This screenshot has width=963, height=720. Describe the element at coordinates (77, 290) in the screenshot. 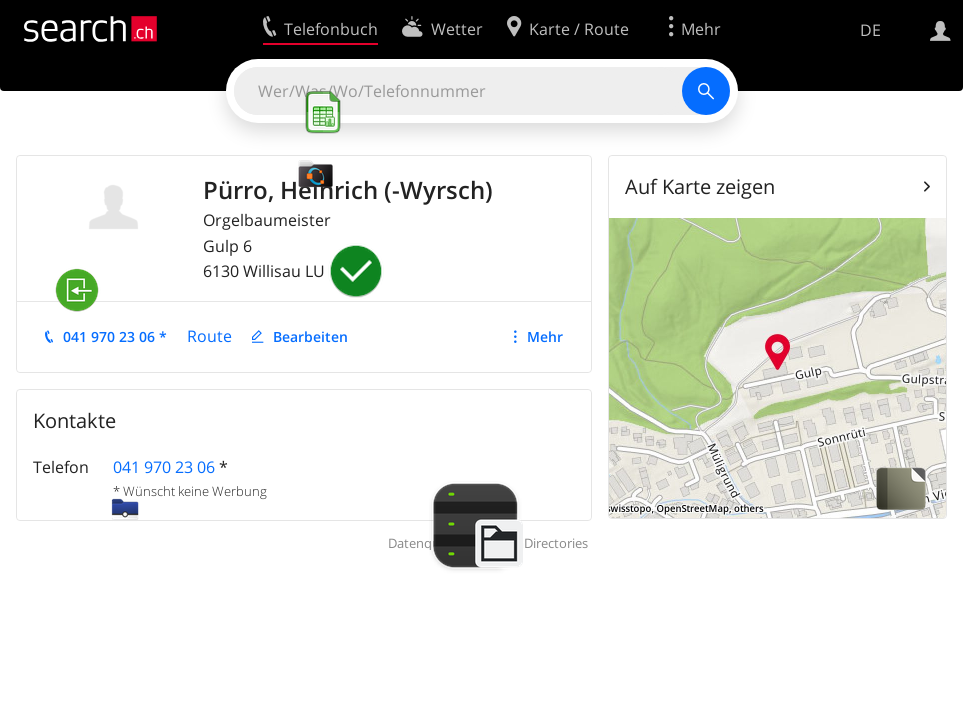

I see `log out of the current user session` at that location.